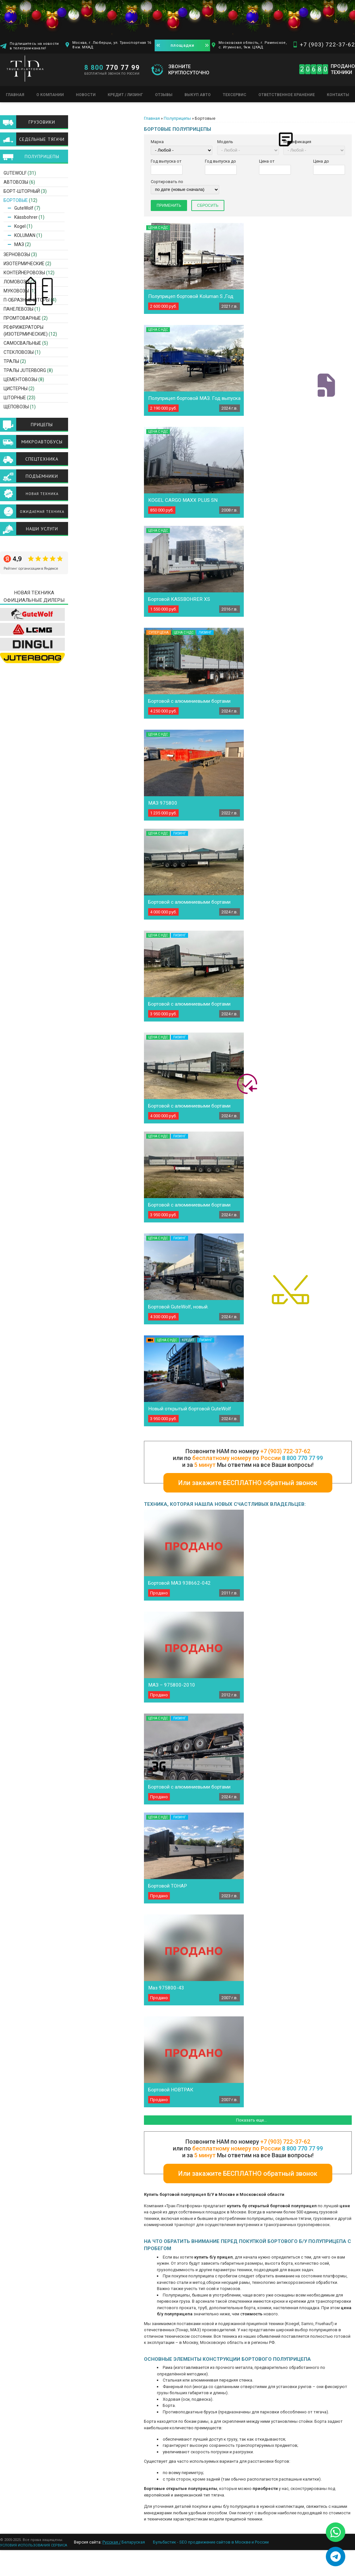 This screenshot has width=355, height=2576. What do you see at coordinates (39, 291) in the screenshot?
I see `access design or drawing tools` at bounding box center [39, 291].